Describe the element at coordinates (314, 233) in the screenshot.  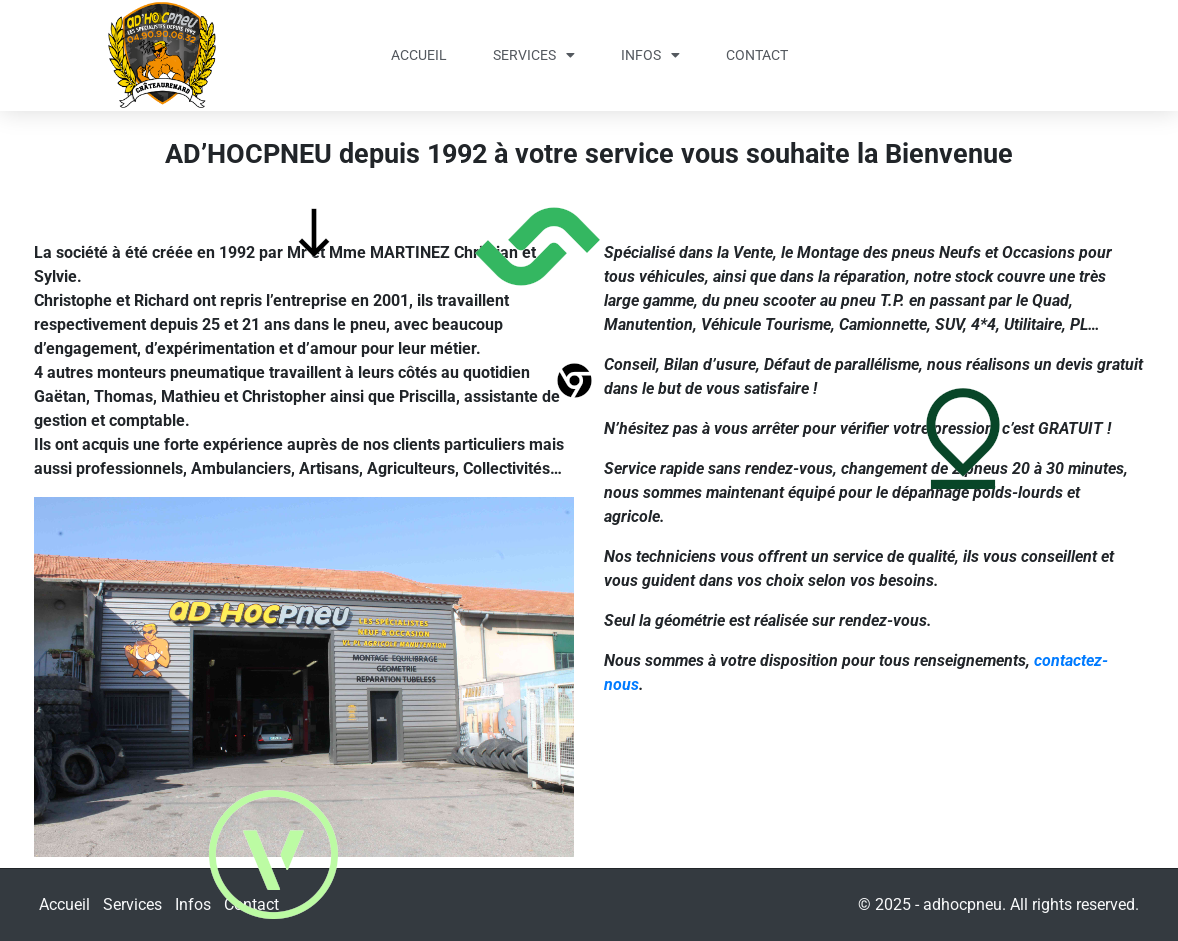
I see `scroll down for more content` at that location.